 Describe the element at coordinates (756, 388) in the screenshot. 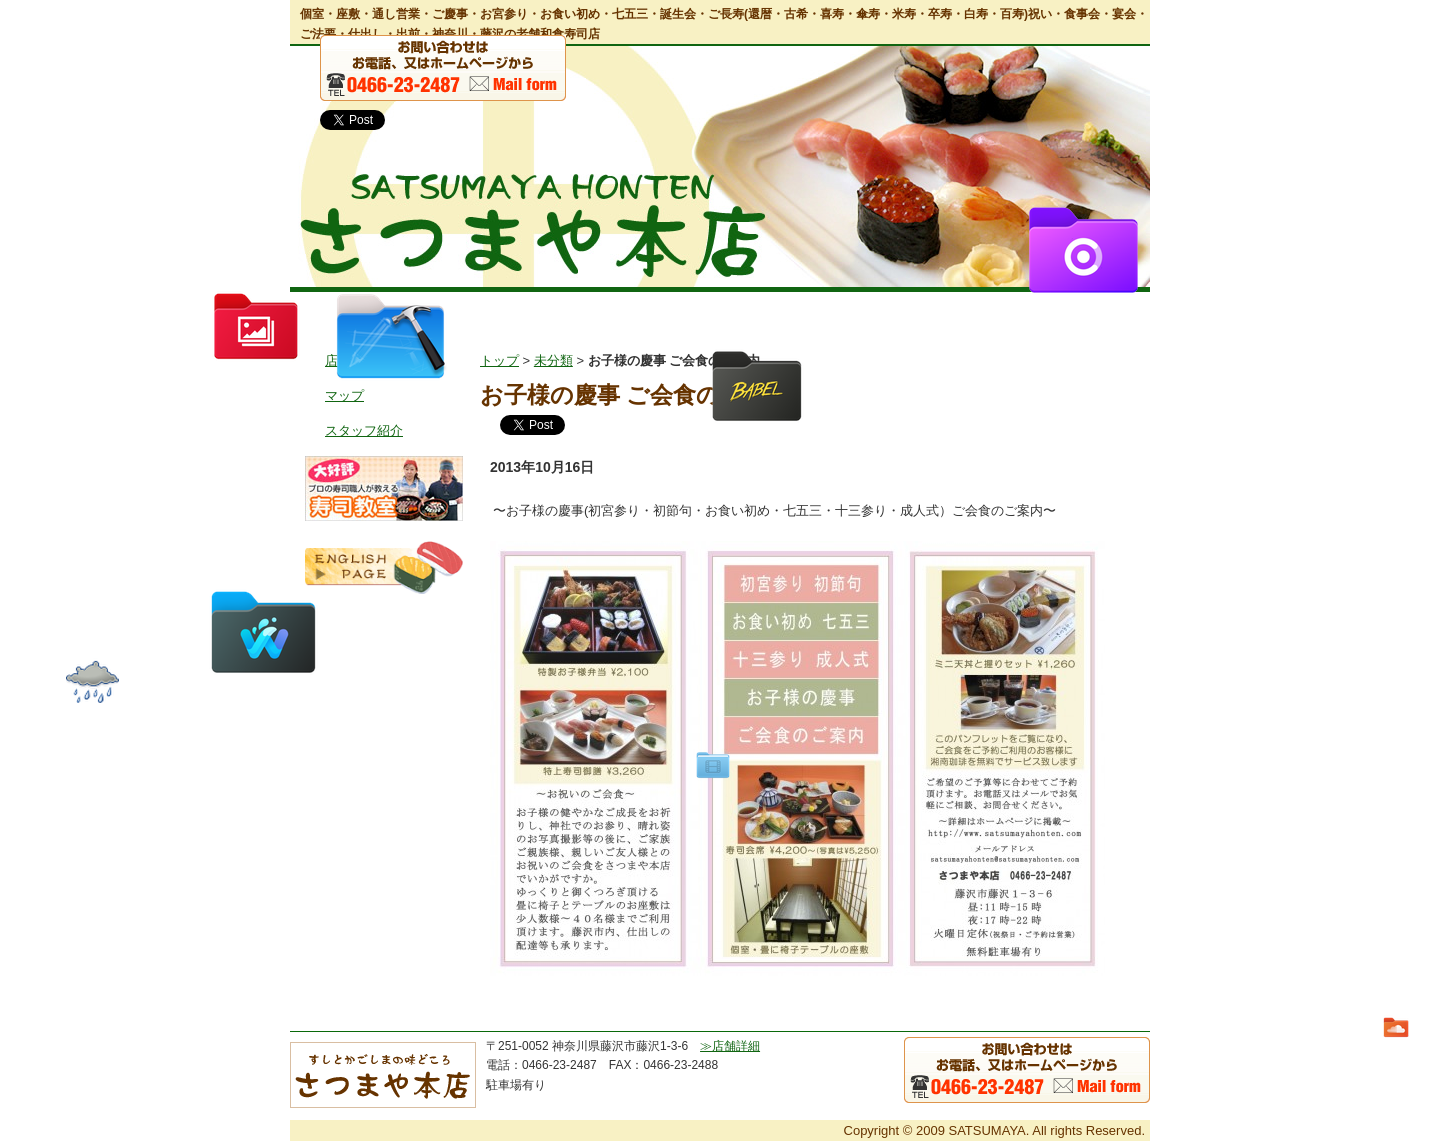

I see `folder containing babel configuration files` at that location.